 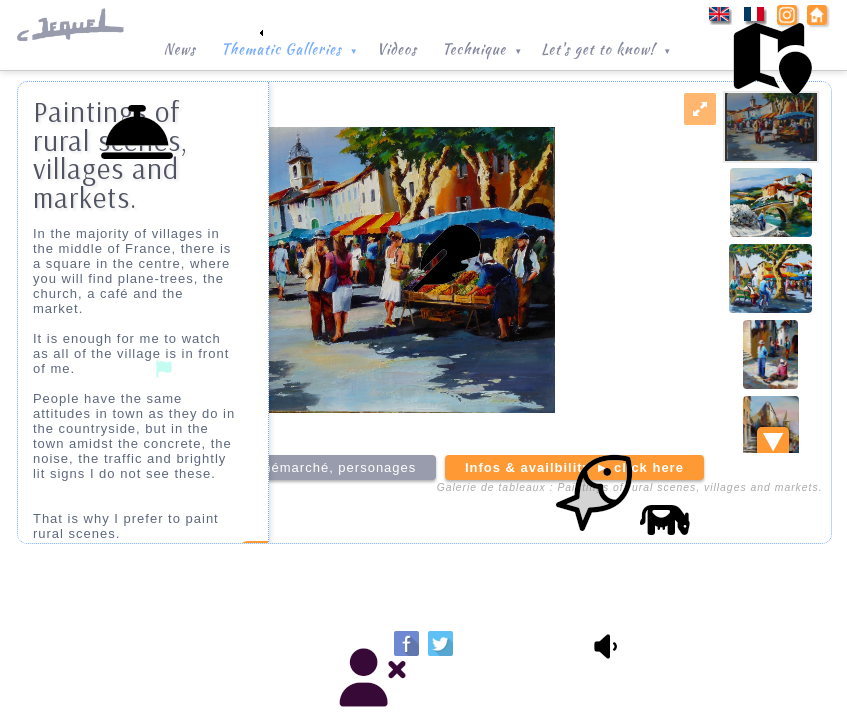 What do you see at coordinates (769, 56) in the screenshot?
I see `view map with marked location` at bounding box center [769, 56].